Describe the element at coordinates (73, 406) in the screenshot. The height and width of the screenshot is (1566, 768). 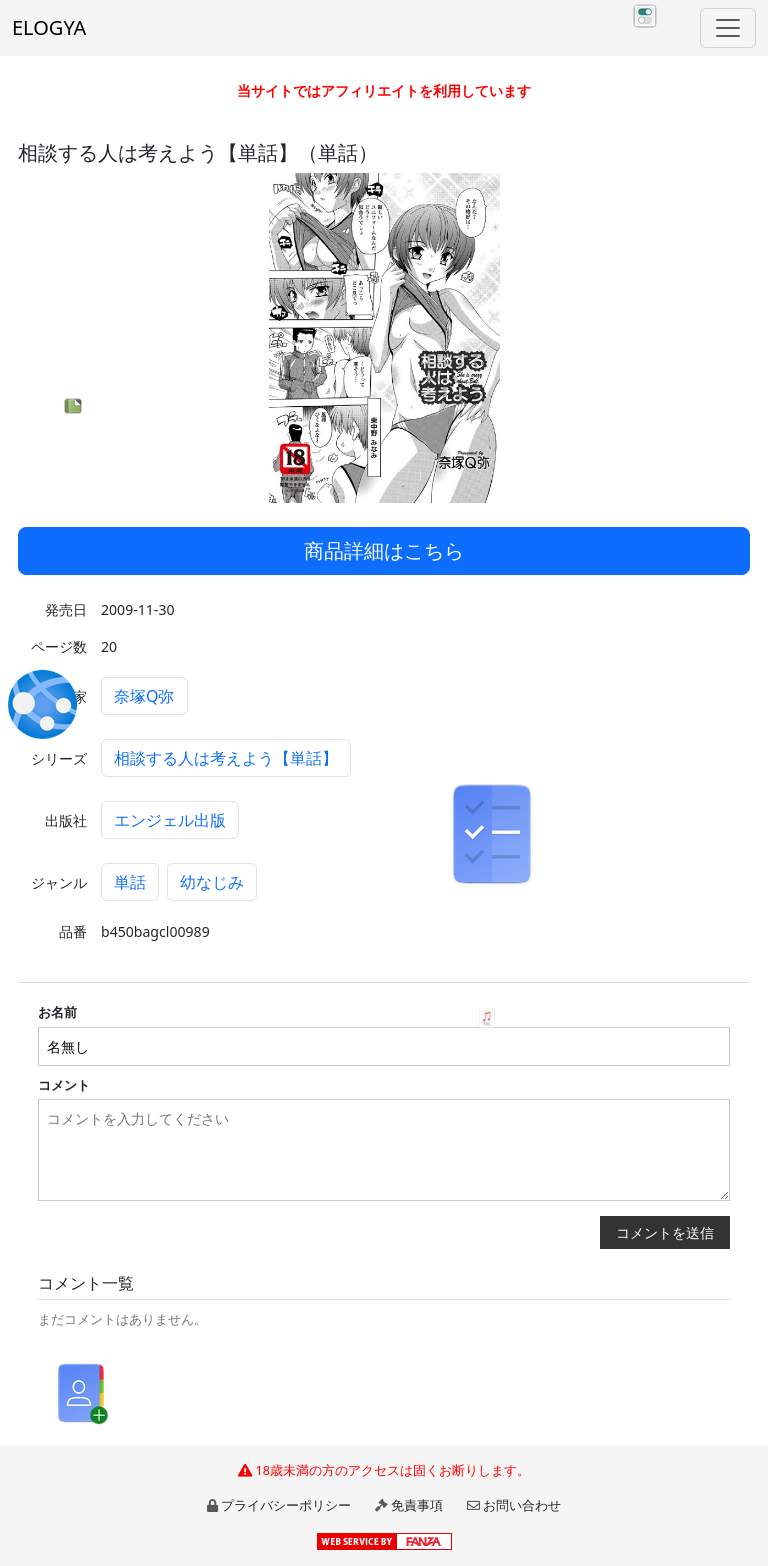
I see `change desktop wallpaper settings` at that location.